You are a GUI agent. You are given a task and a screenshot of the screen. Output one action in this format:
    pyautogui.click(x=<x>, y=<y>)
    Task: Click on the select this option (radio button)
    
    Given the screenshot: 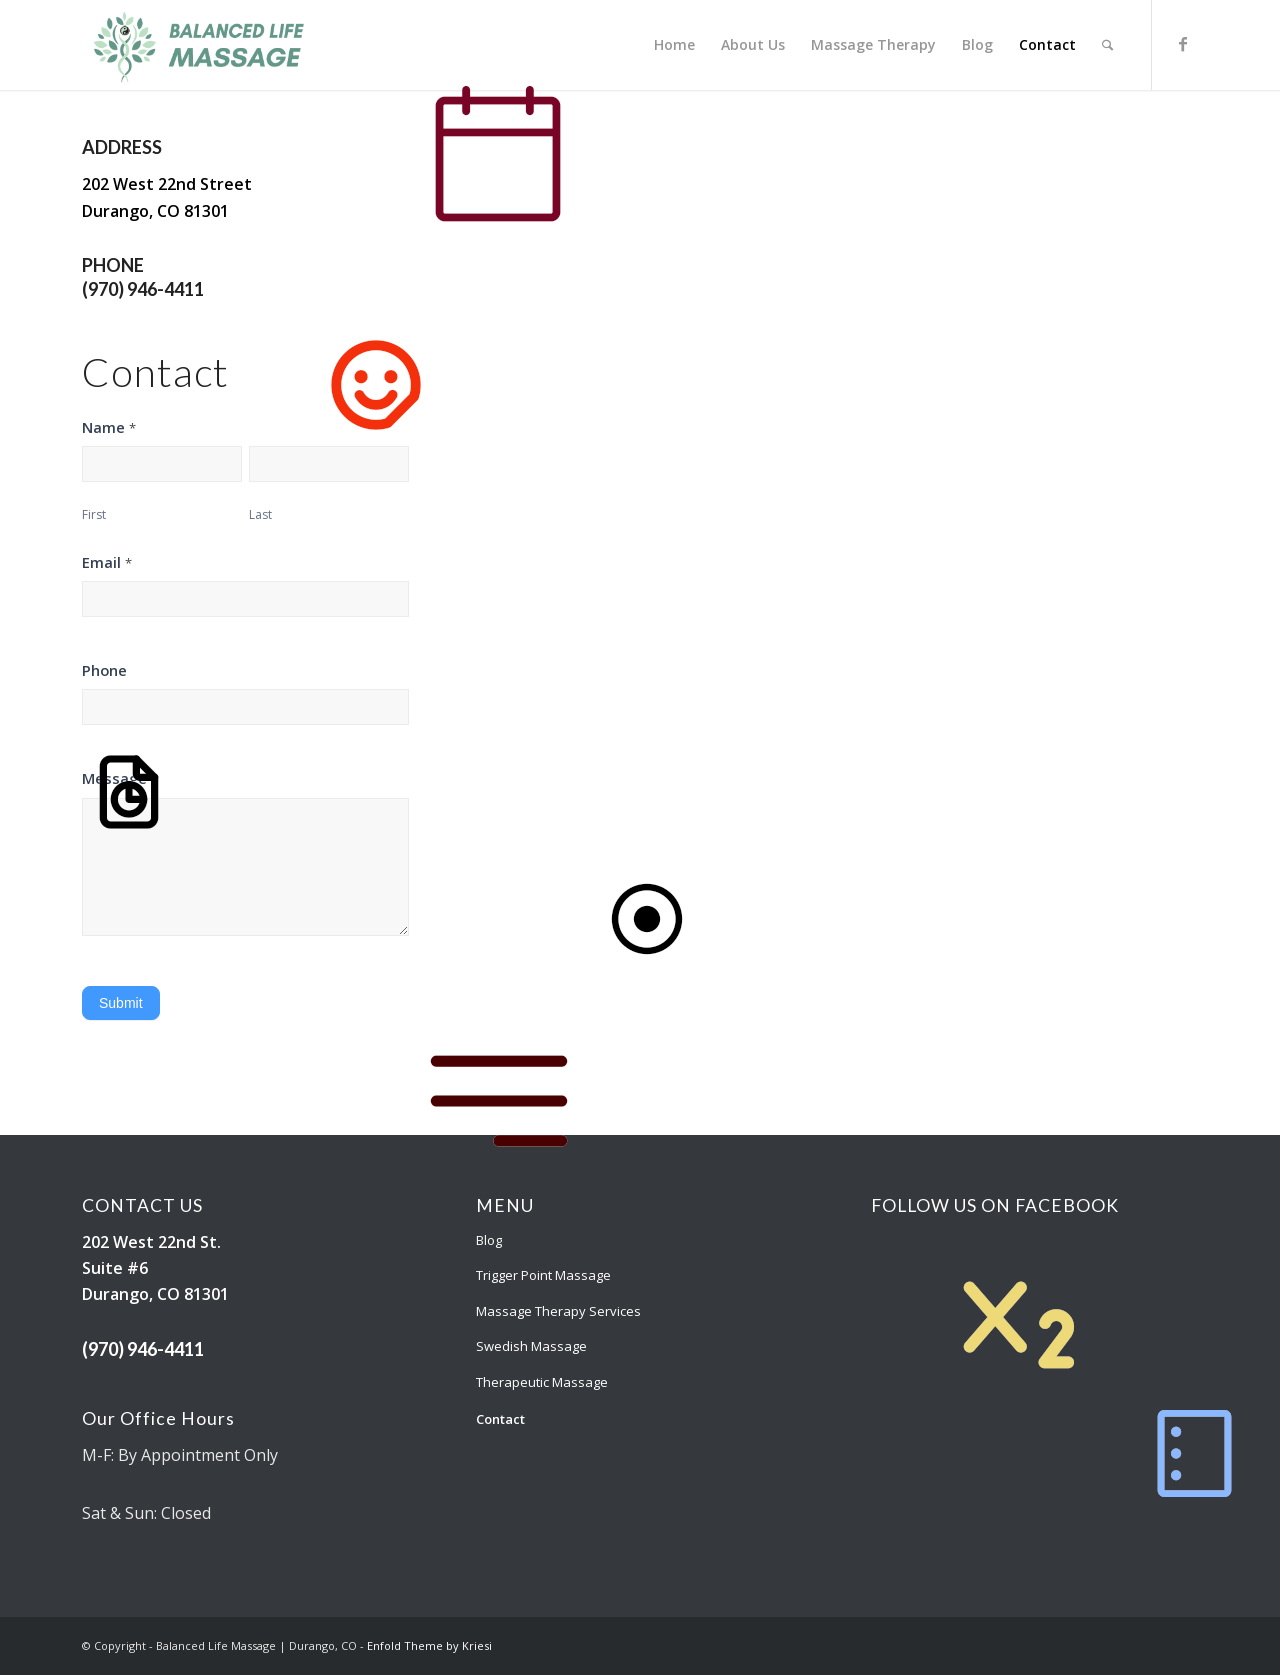 What is the action you would take?
    pyautogui.click(x=647, y=919)
    